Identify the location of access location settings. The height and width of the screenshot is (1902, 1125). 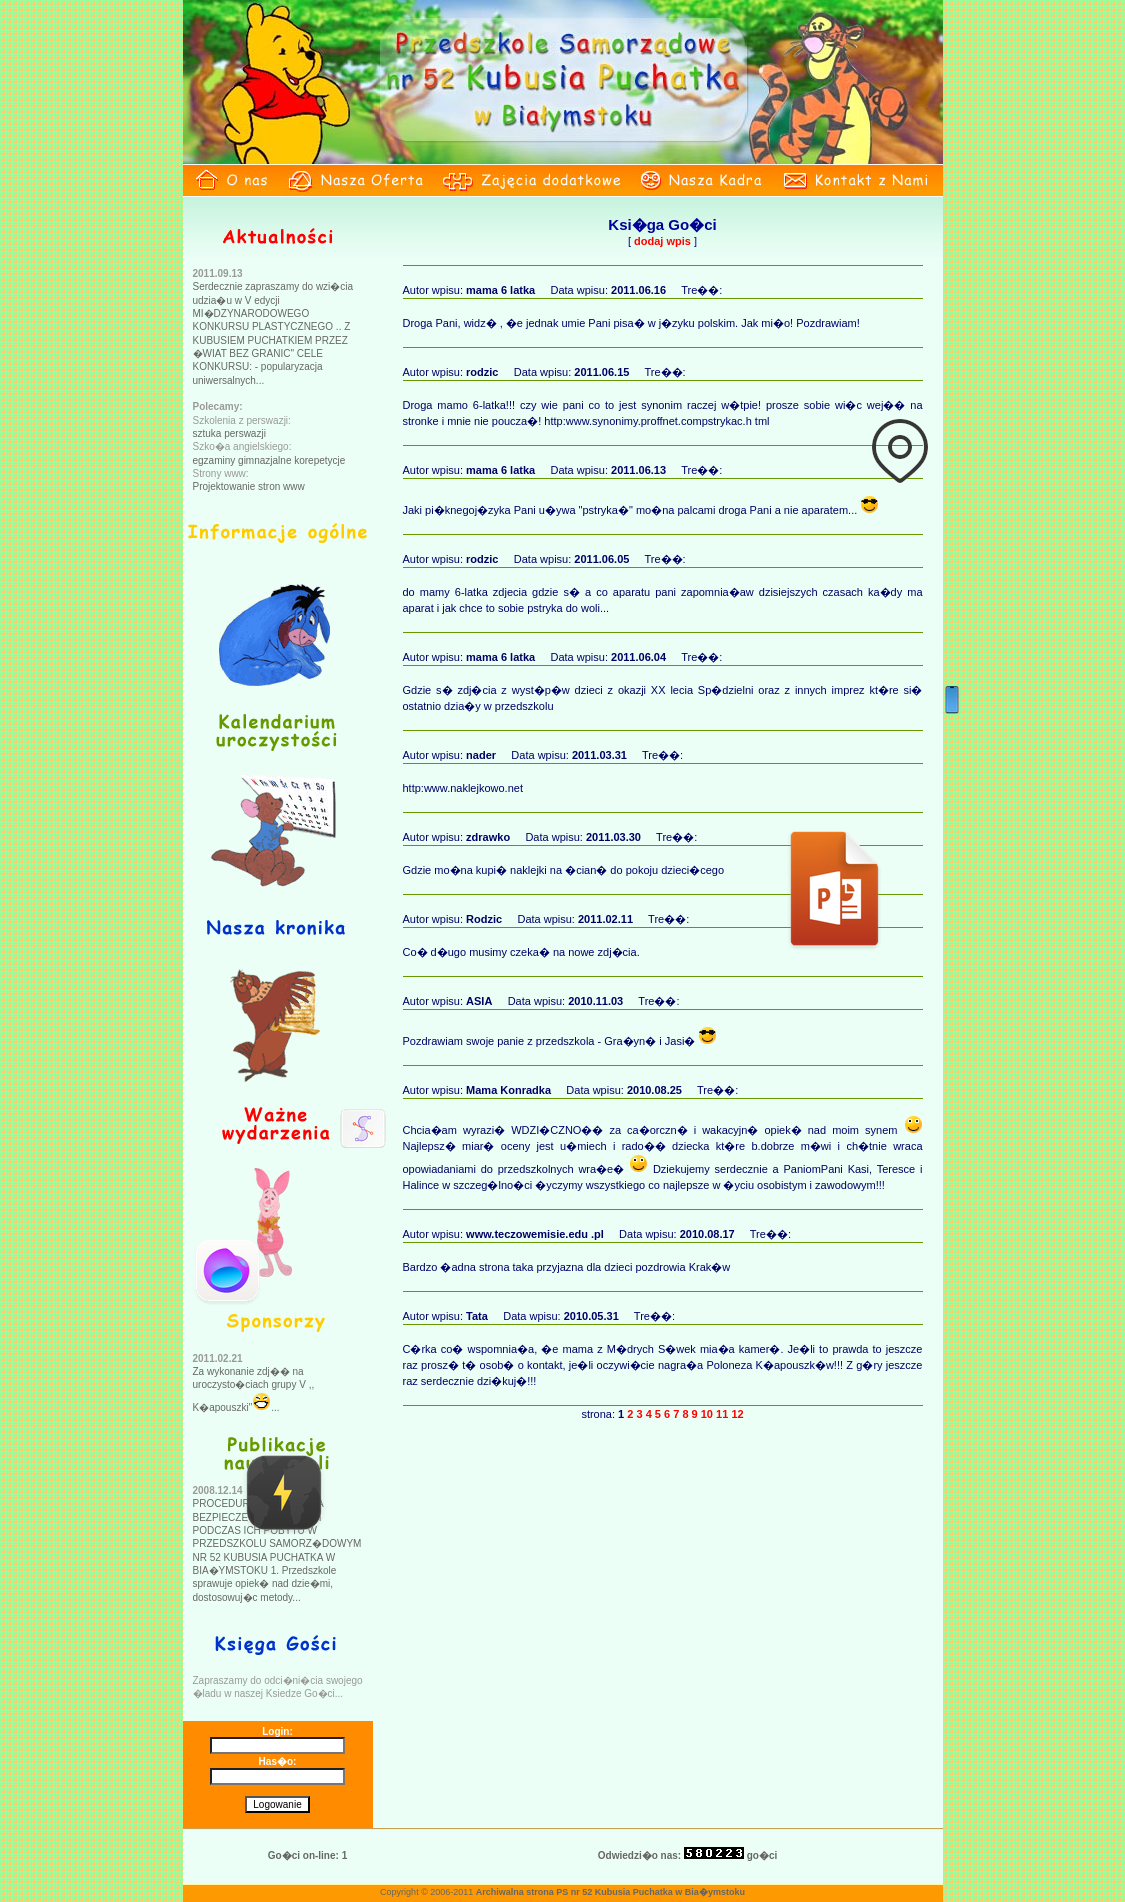
(900, 451).